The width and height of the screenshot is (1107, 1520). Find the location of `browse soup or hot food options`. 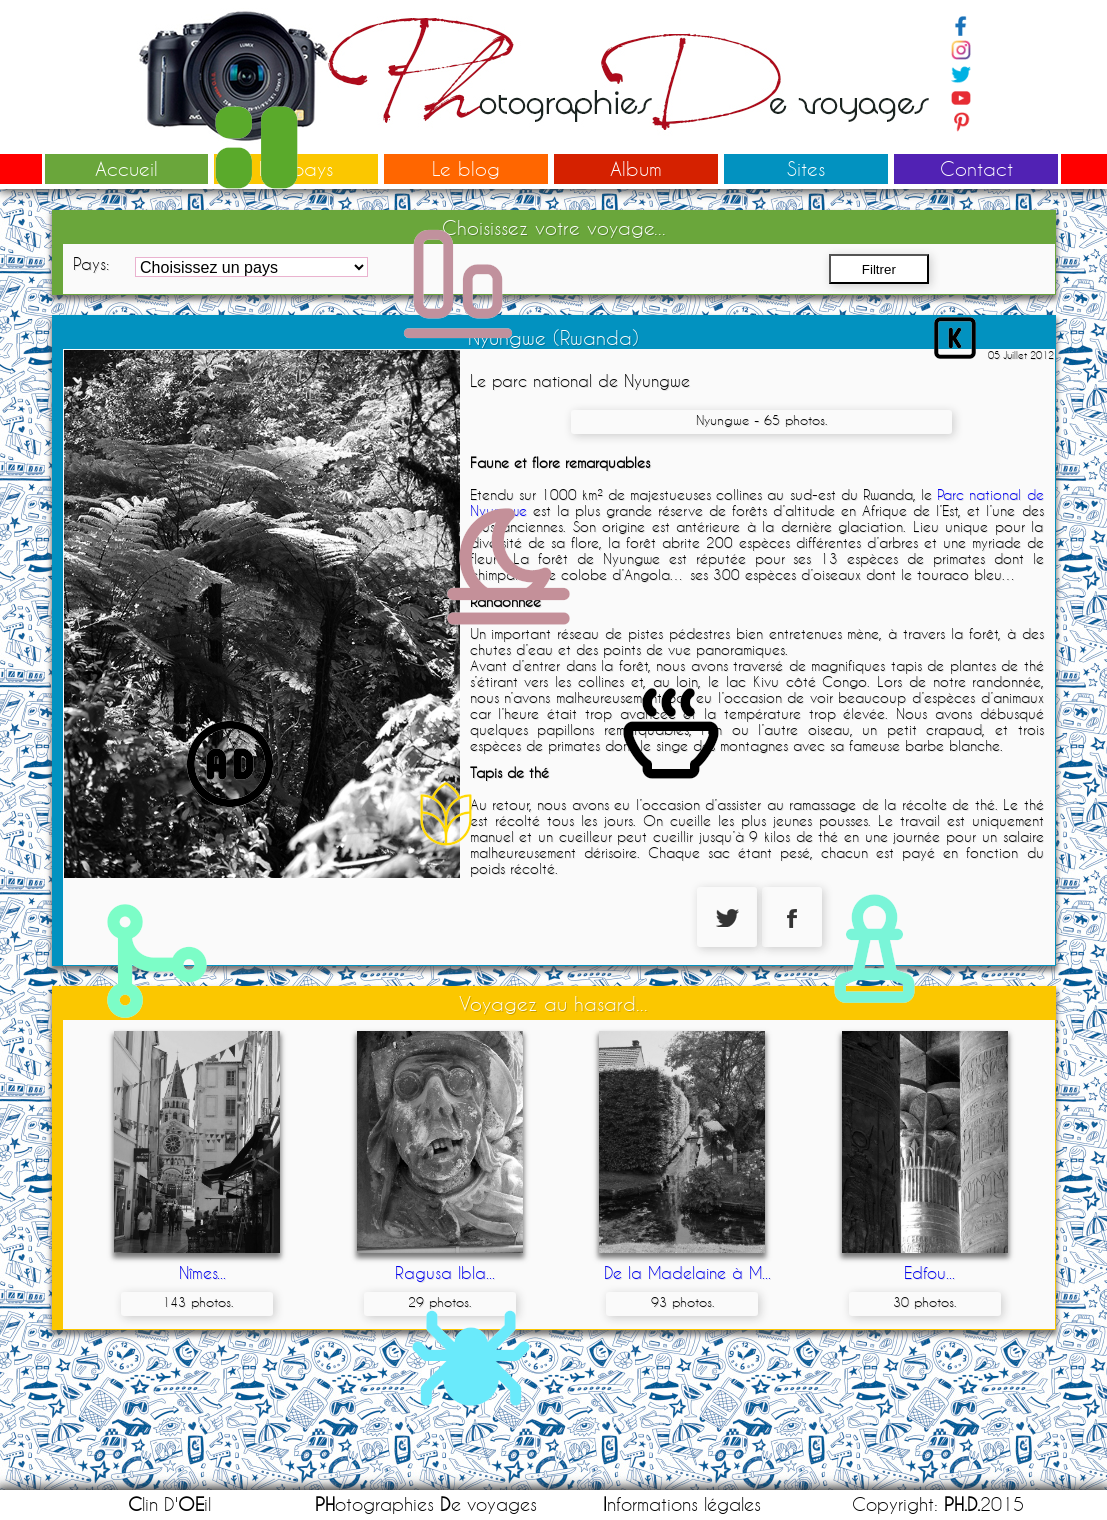

browse soup or hot food options is located at coordinates (671, 731).